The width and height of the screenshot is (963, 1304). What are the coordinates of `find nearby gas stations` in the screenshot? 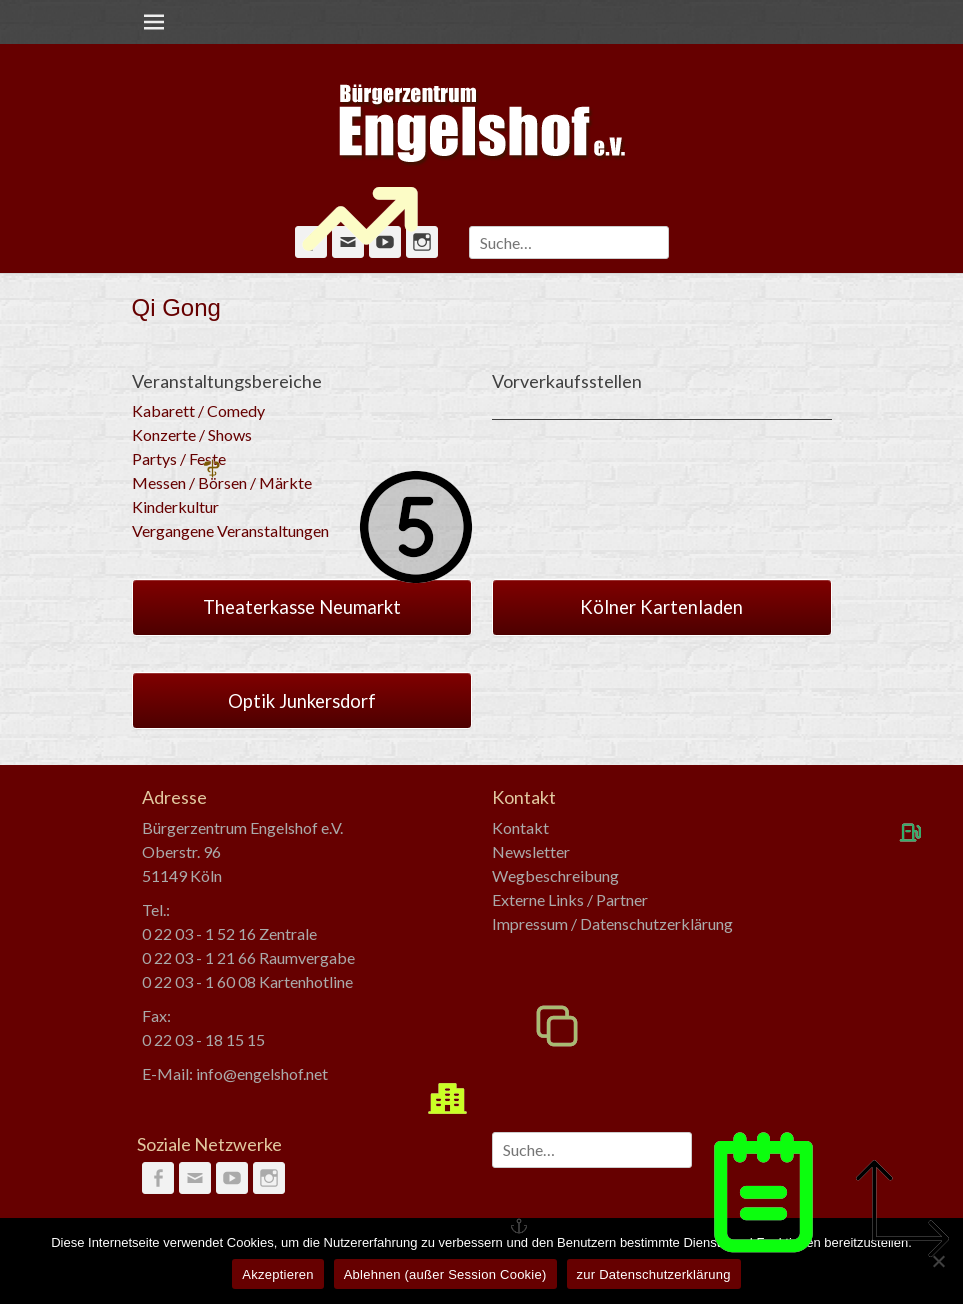 It's located at (909, 832).